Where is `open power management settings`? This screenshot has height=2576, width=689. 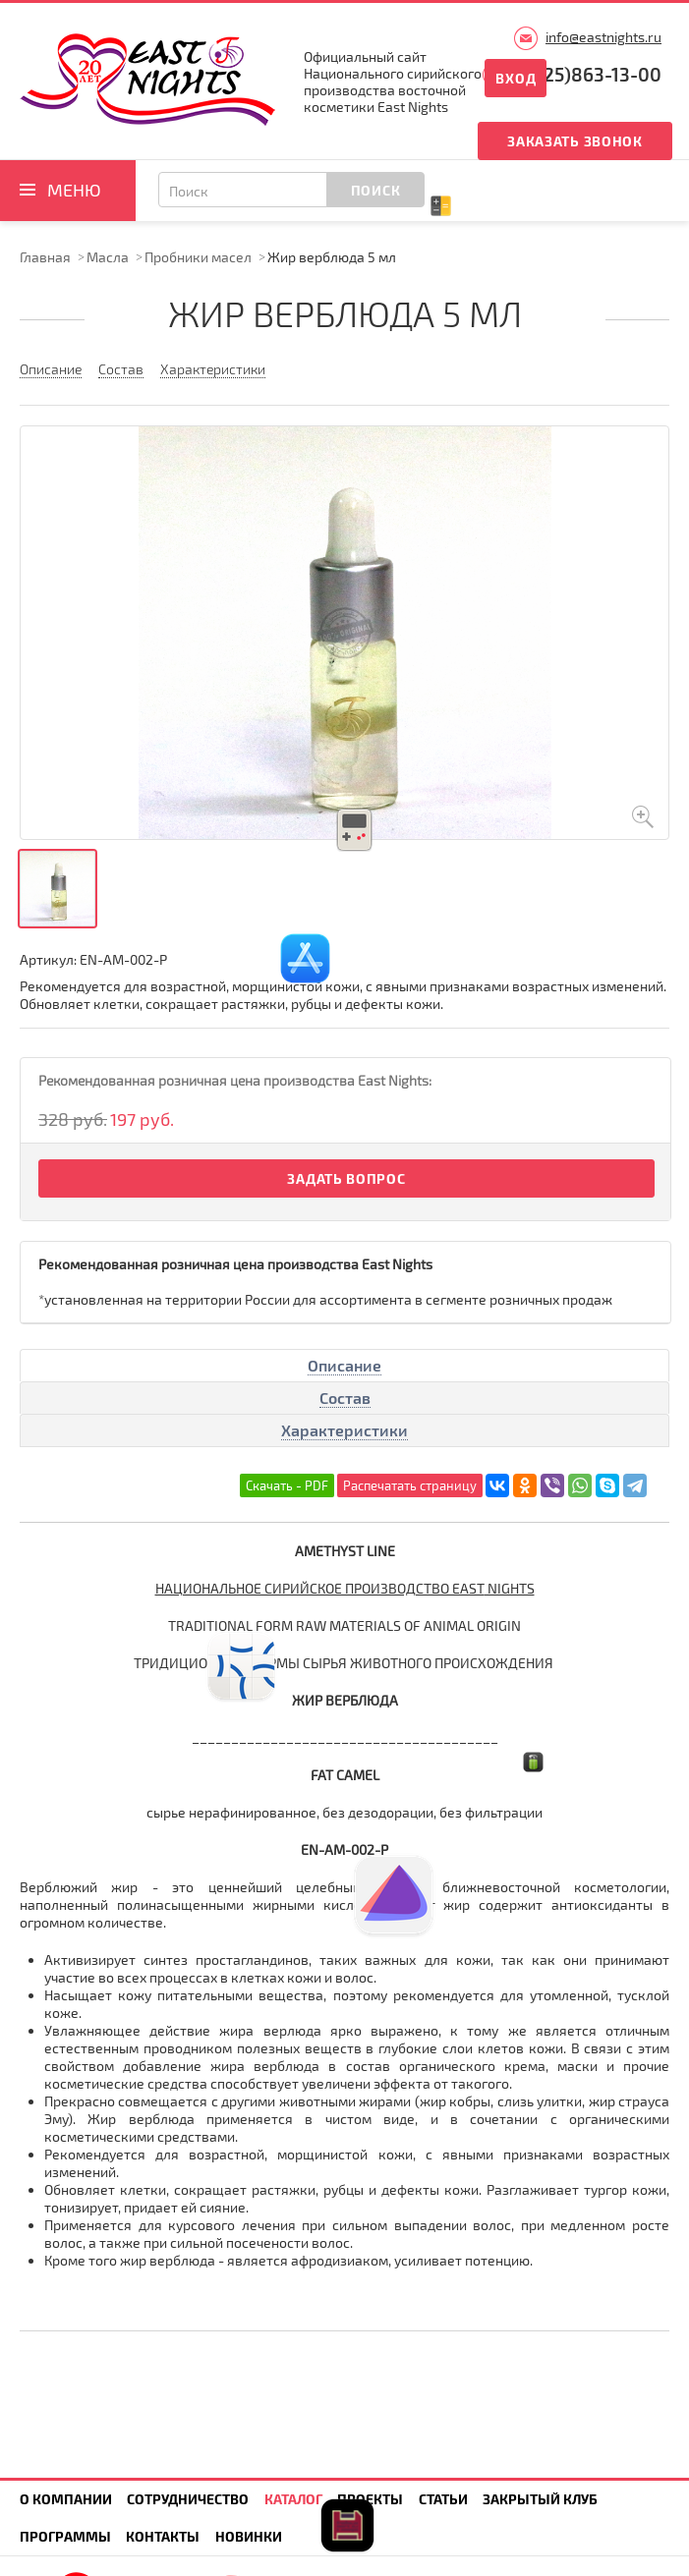
open power management settings is located at coordinates (533, 1762).